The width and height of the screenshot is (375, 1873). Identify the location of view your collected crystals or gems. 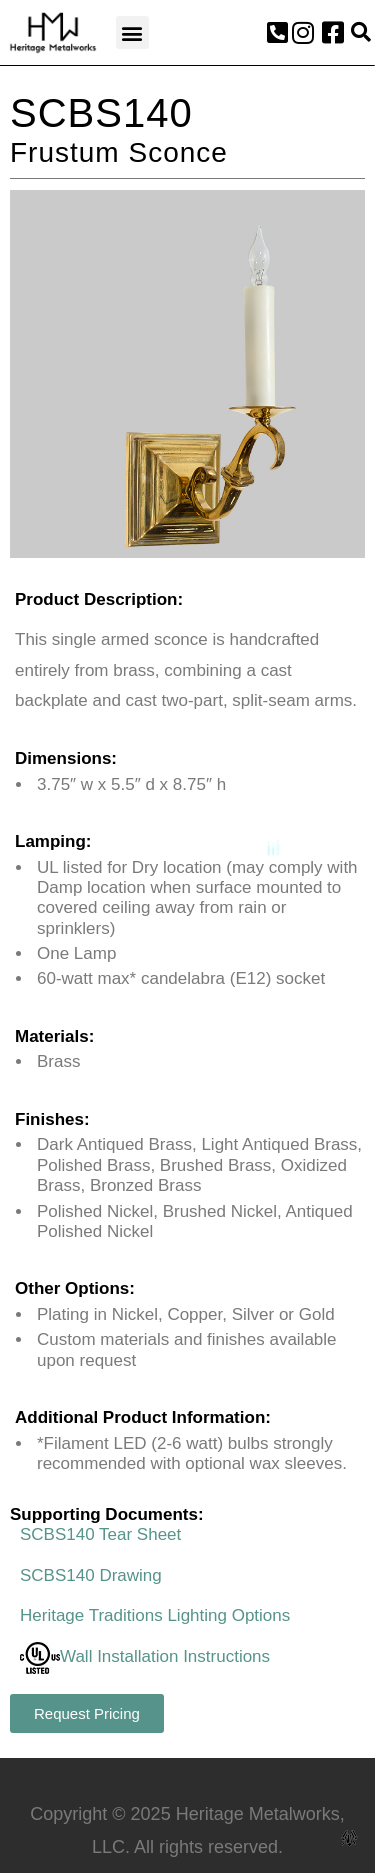
(349, 1838).